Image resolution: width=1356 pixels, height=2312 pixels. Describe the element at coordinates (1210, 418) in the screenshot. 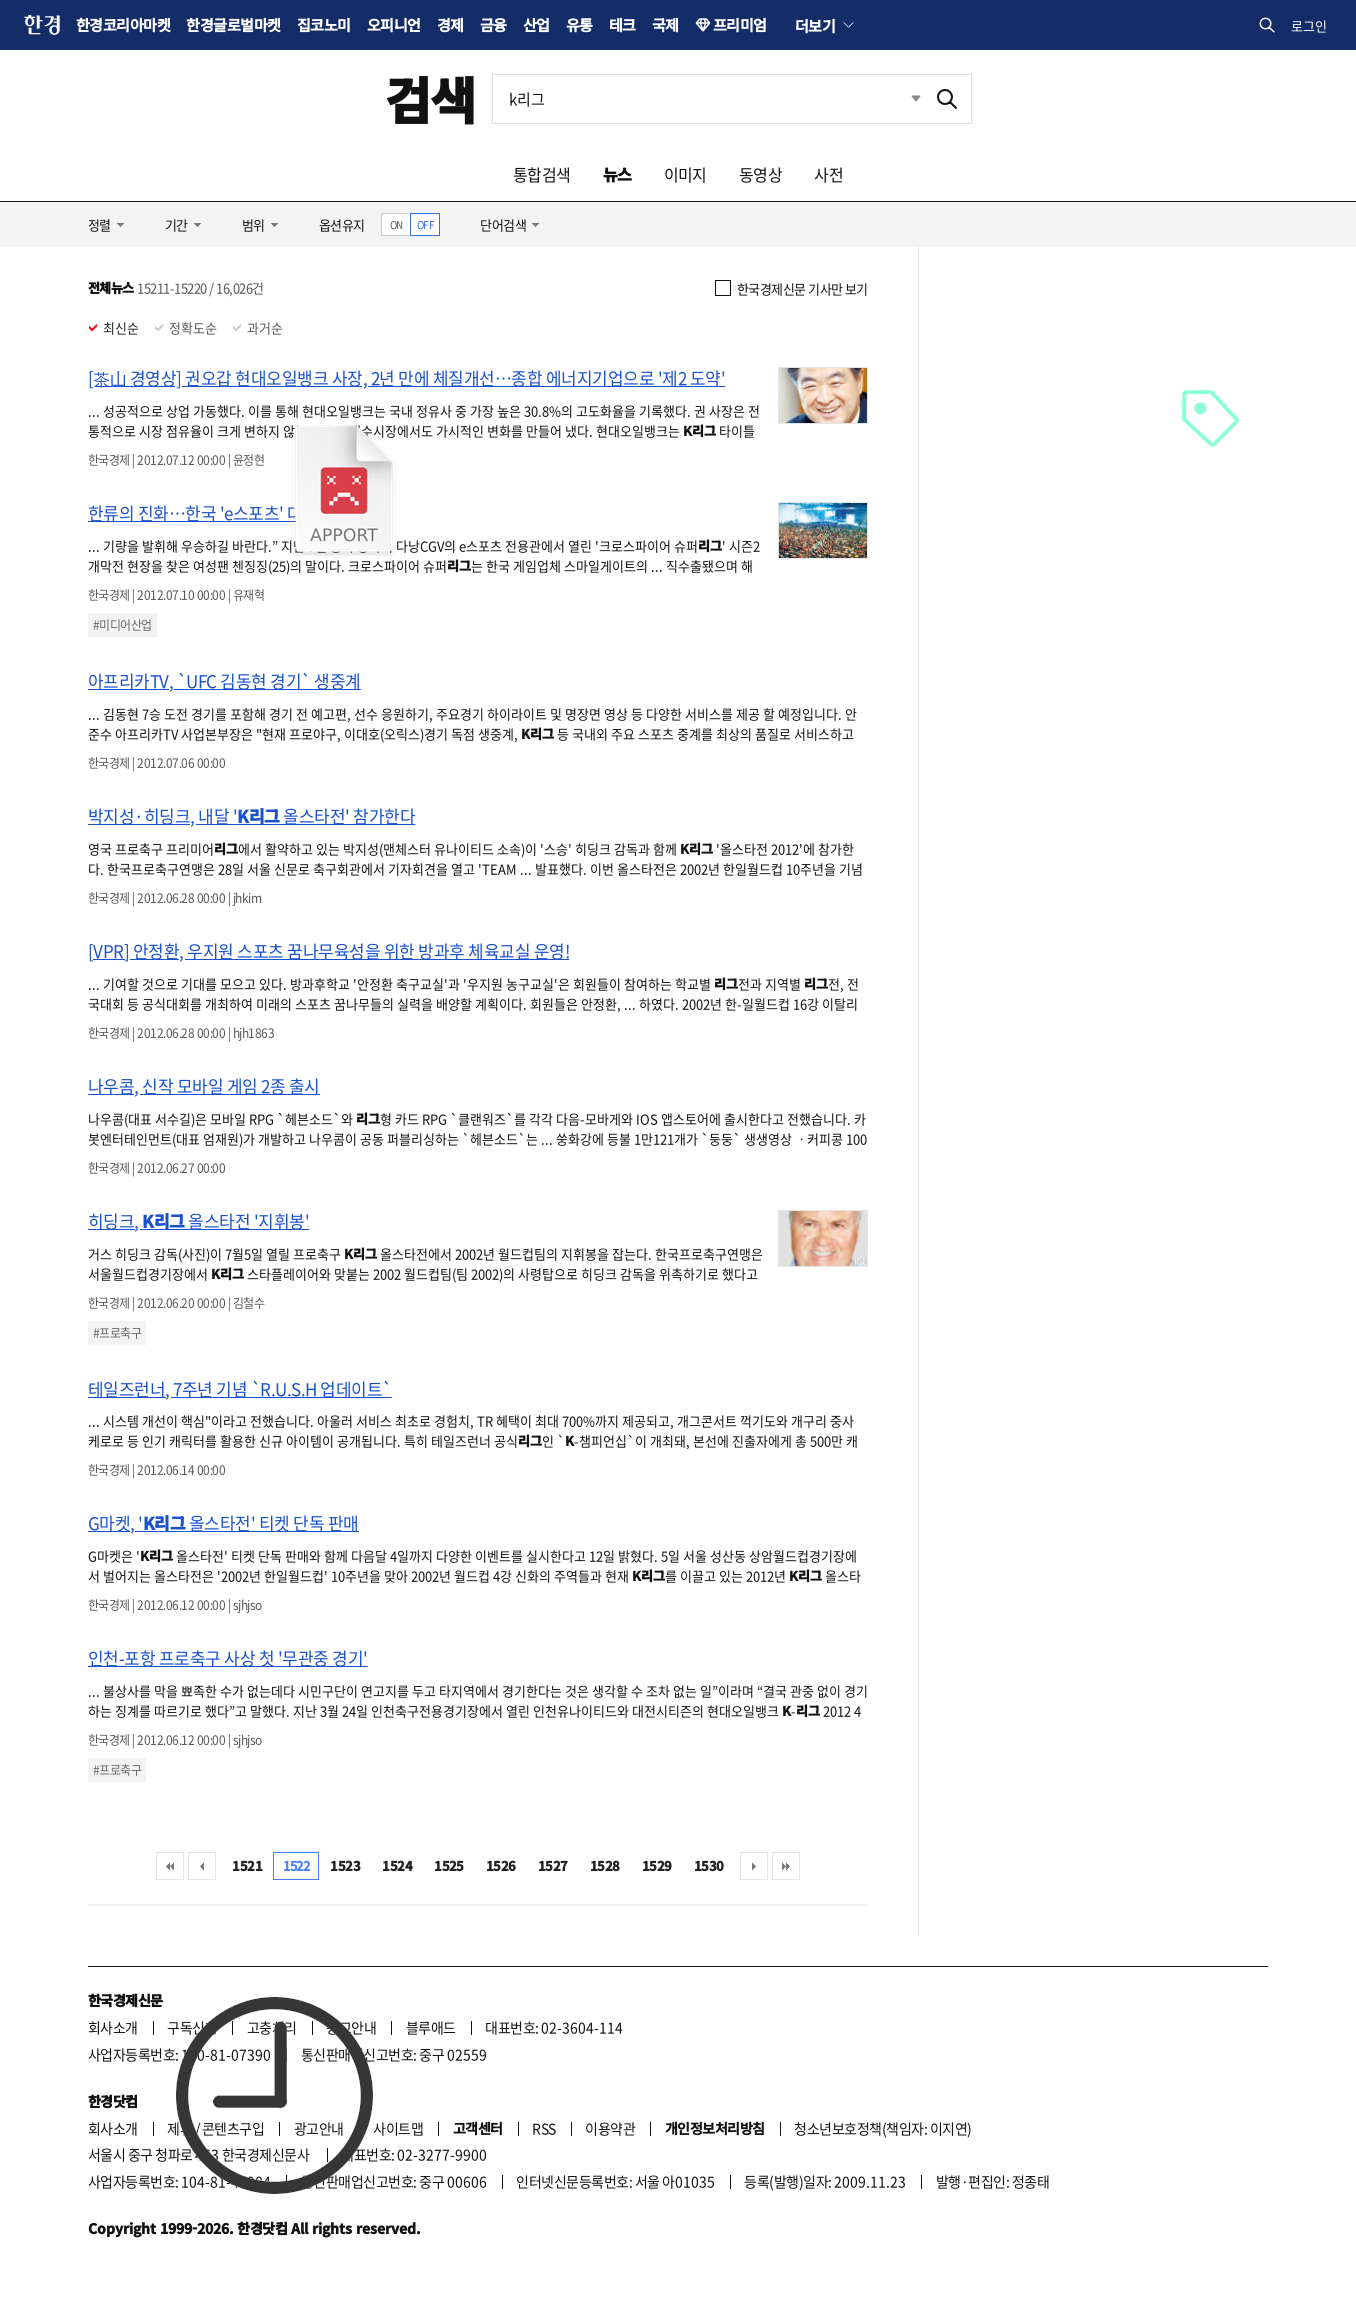

I see `add or edit tags for music tracks` at that location.